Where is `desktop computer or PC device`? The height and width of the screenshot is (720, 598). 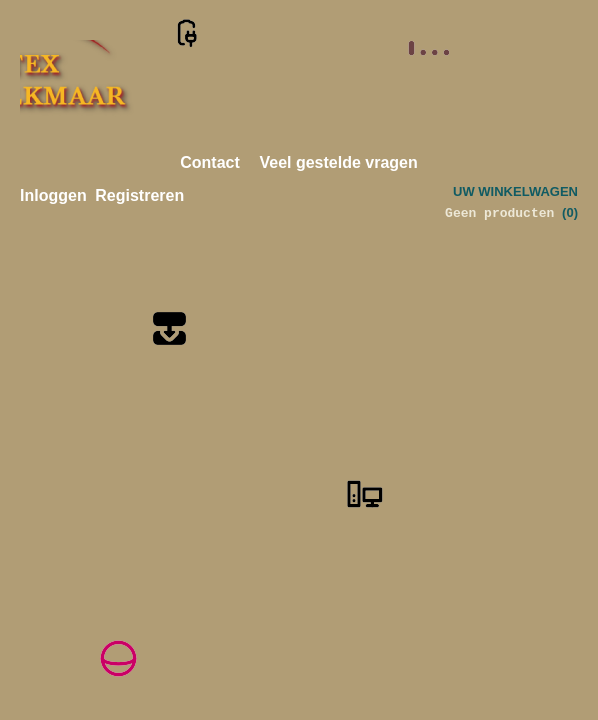
desktop computer or PC device is located at coordinates (364, 494).